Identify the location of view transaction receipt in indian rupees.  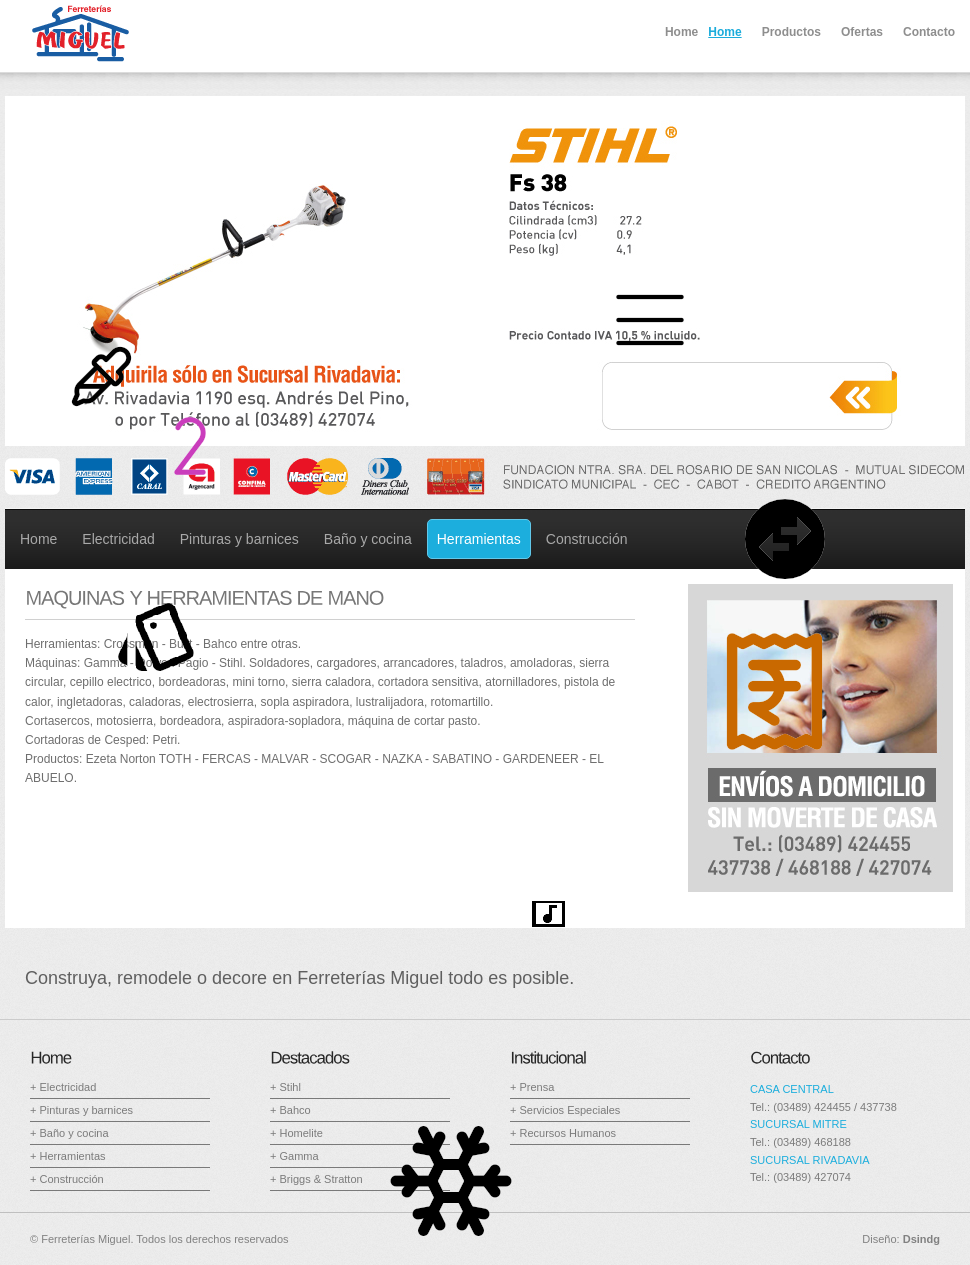
(774, 691).